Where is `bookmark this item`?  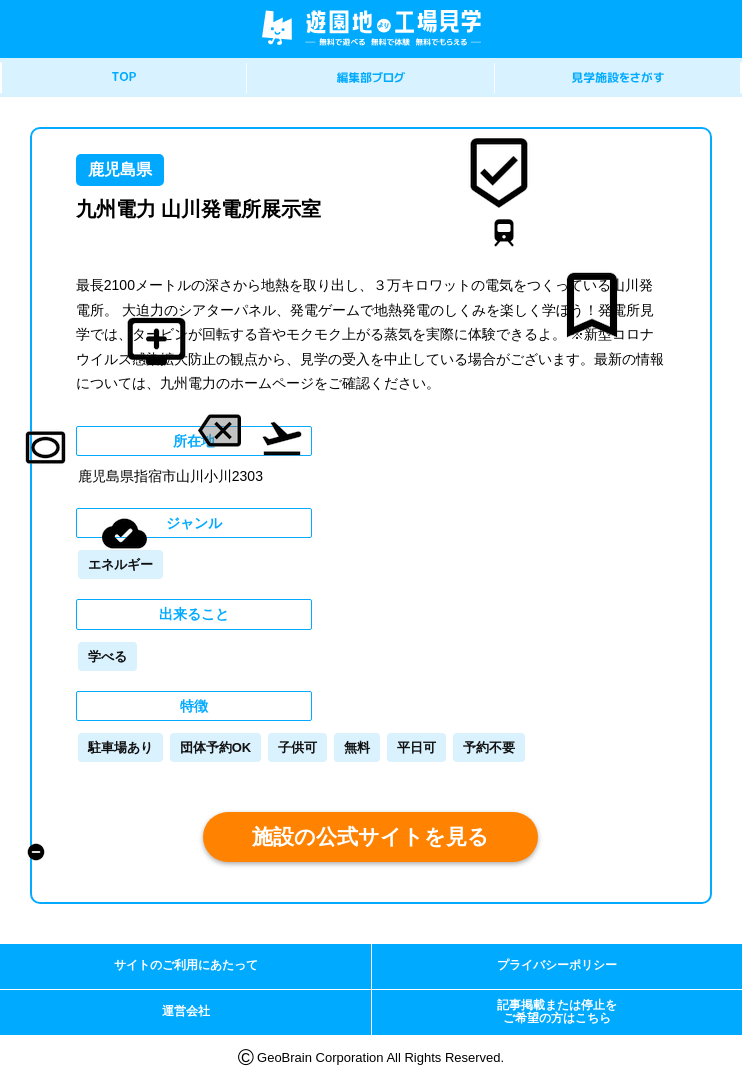
bookmark this item is located at coordinates (592, 305).